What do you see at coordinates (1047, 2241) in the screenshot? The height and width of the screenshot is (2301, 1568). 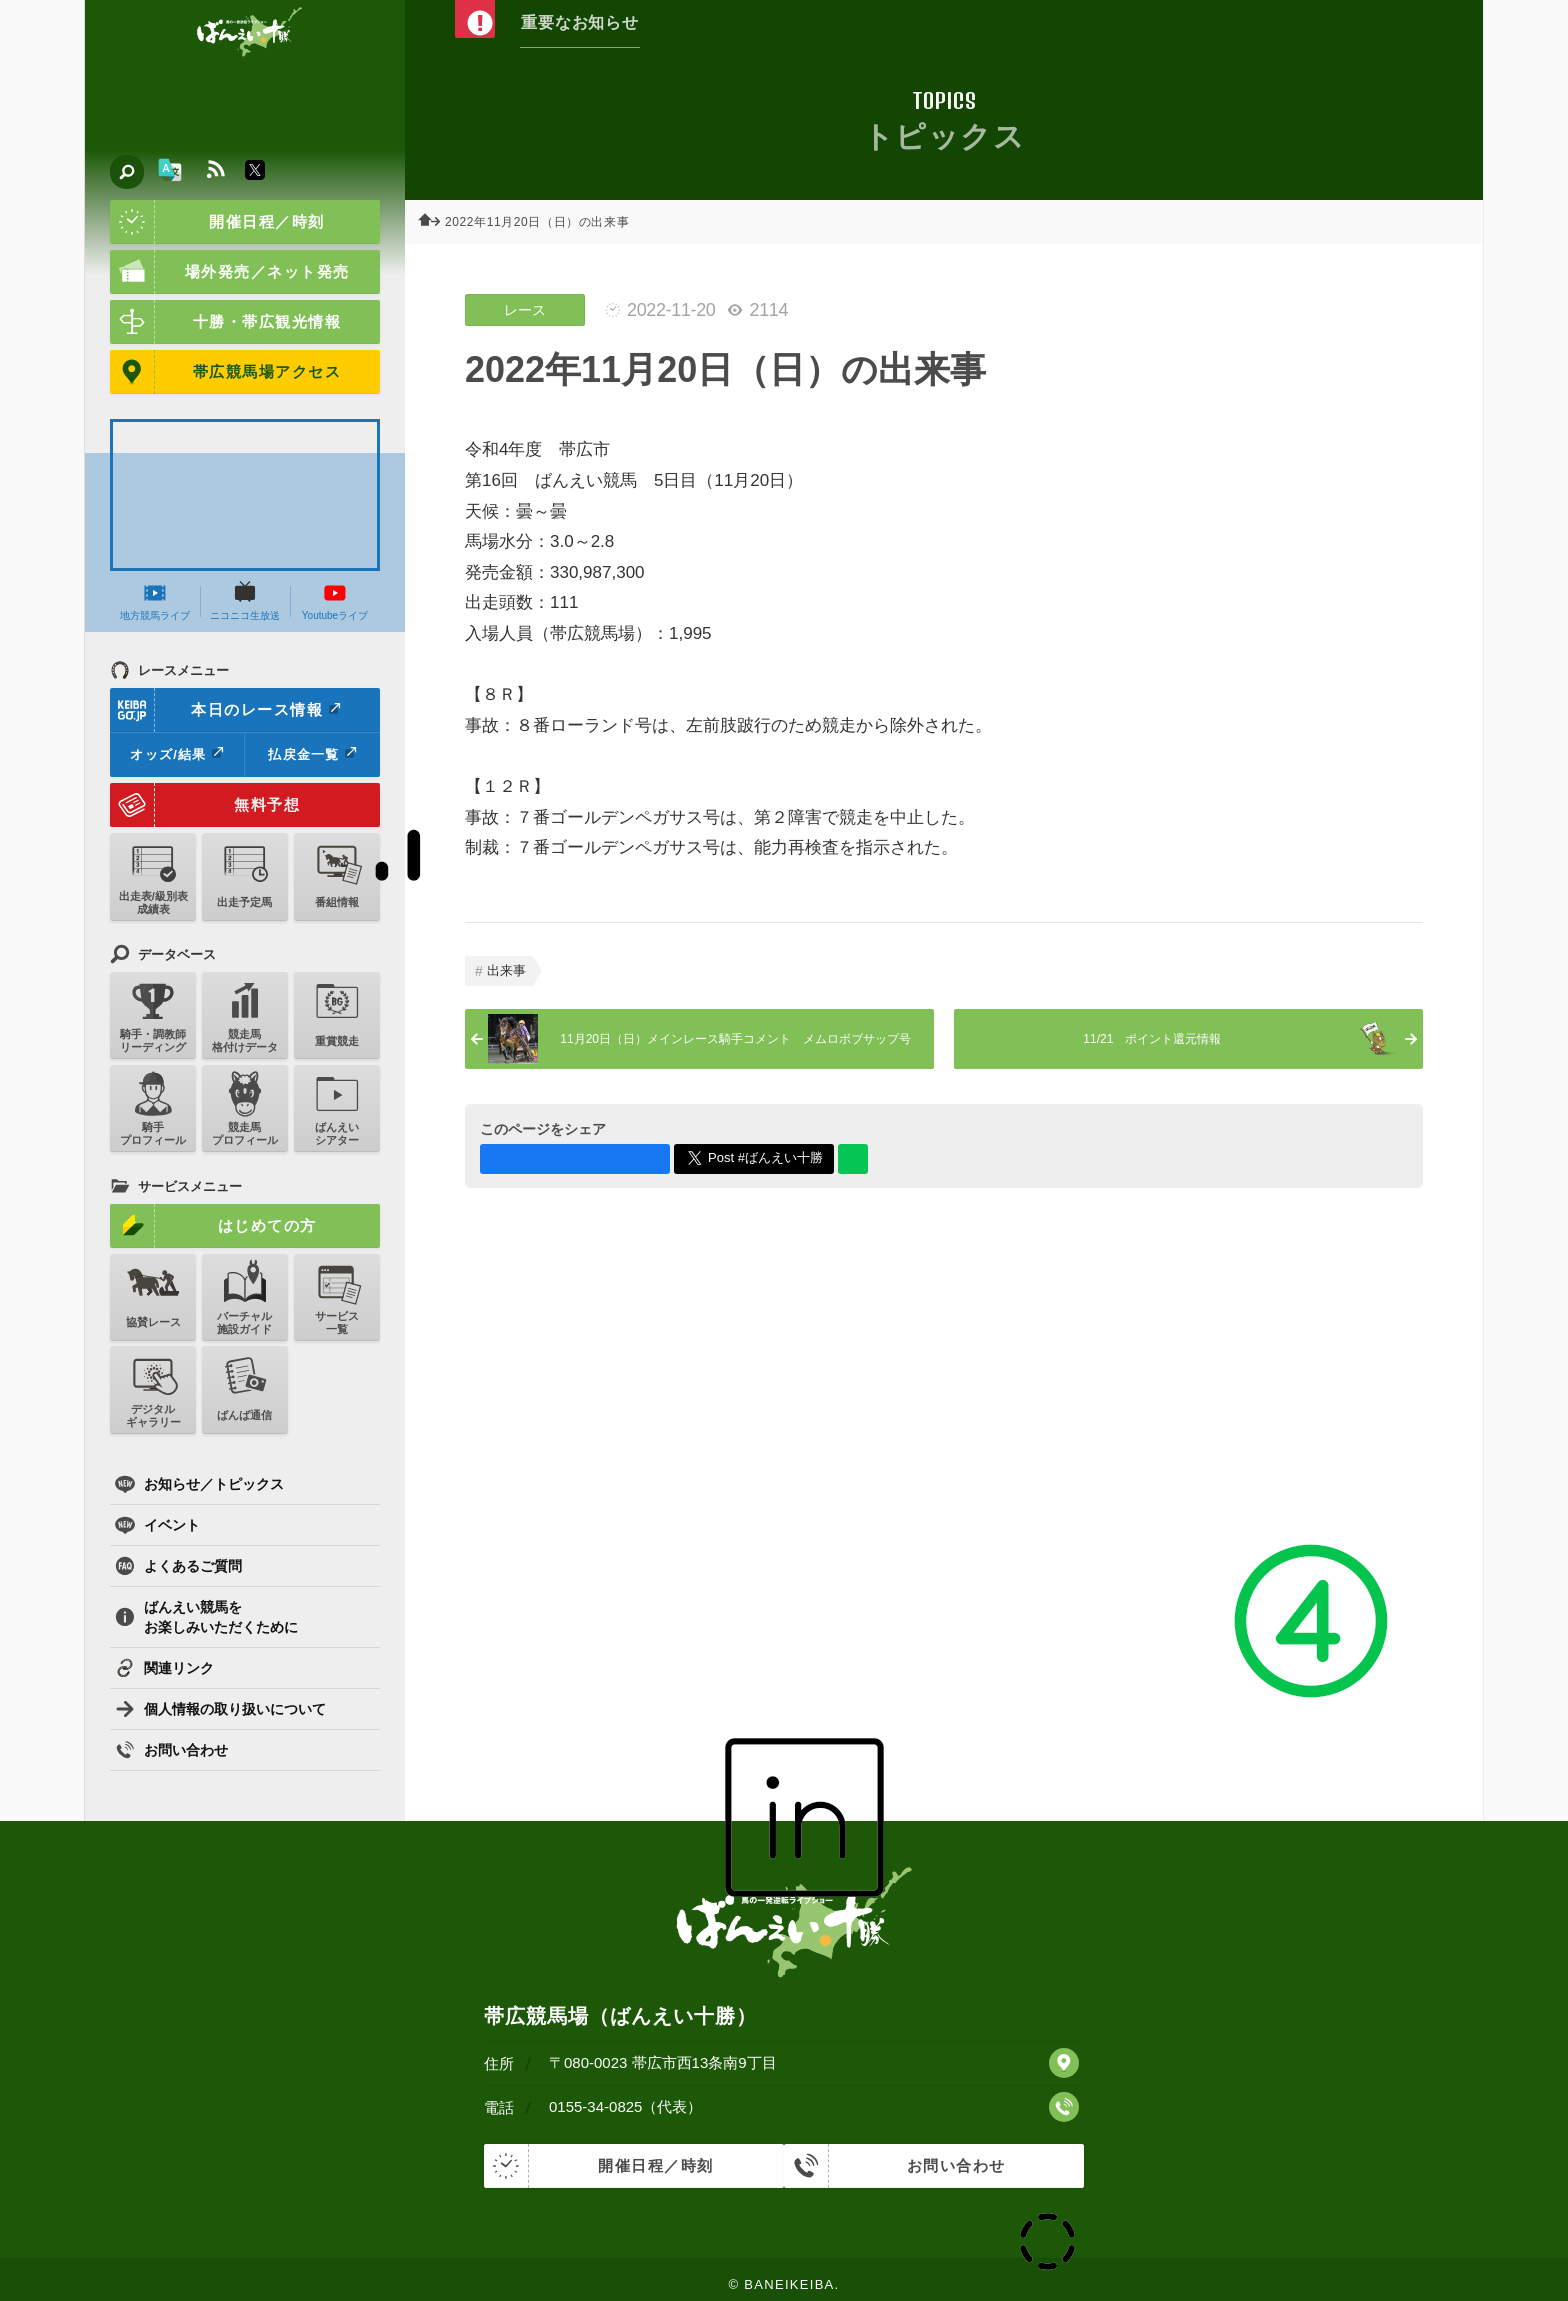 I see `indicates loading or processing in progress` at bounding box center [1047, 2241].